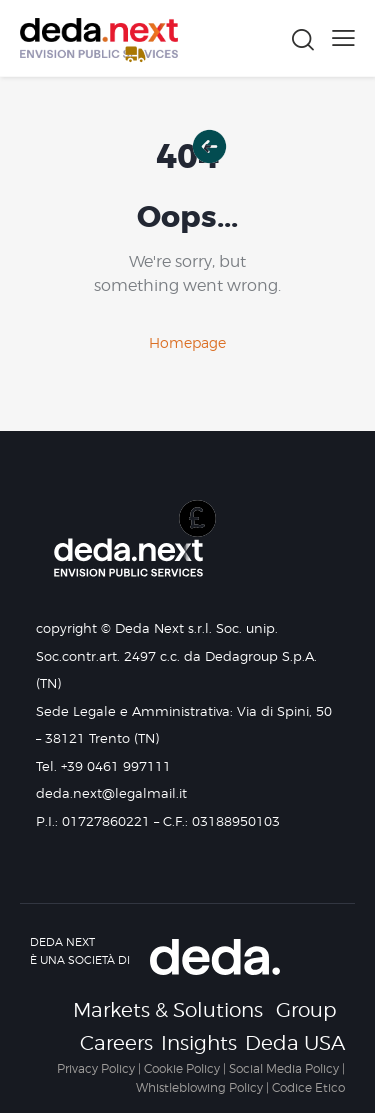  What do you see at coordinates (197, 518) in the screenshot?
I see `view amount in British pounds` at bounding box center [197, 518].